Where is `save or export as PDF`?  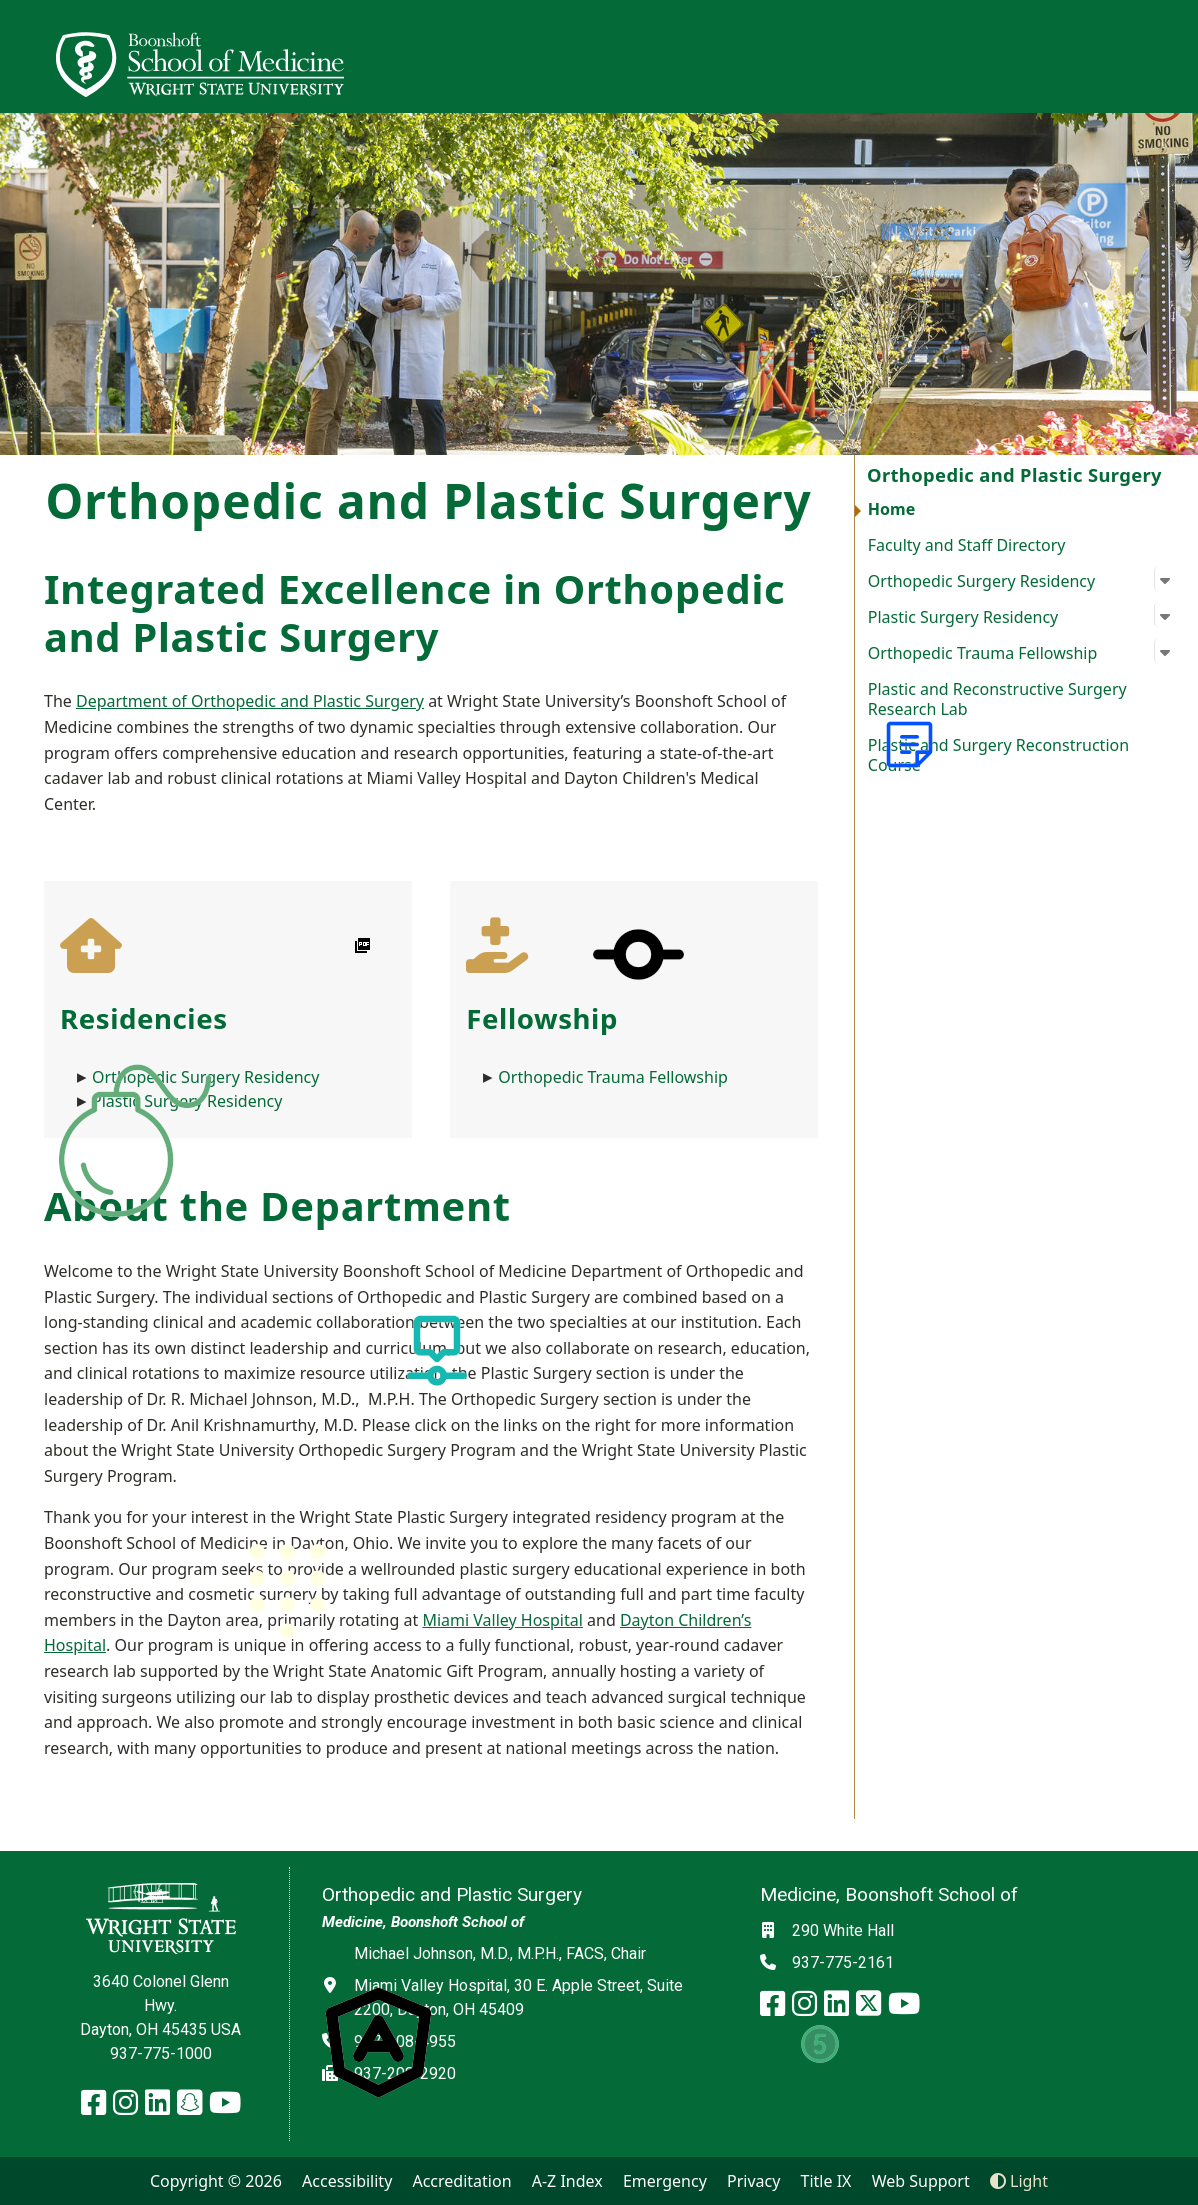
save or export as PDF is located at coordinates (362, 945).